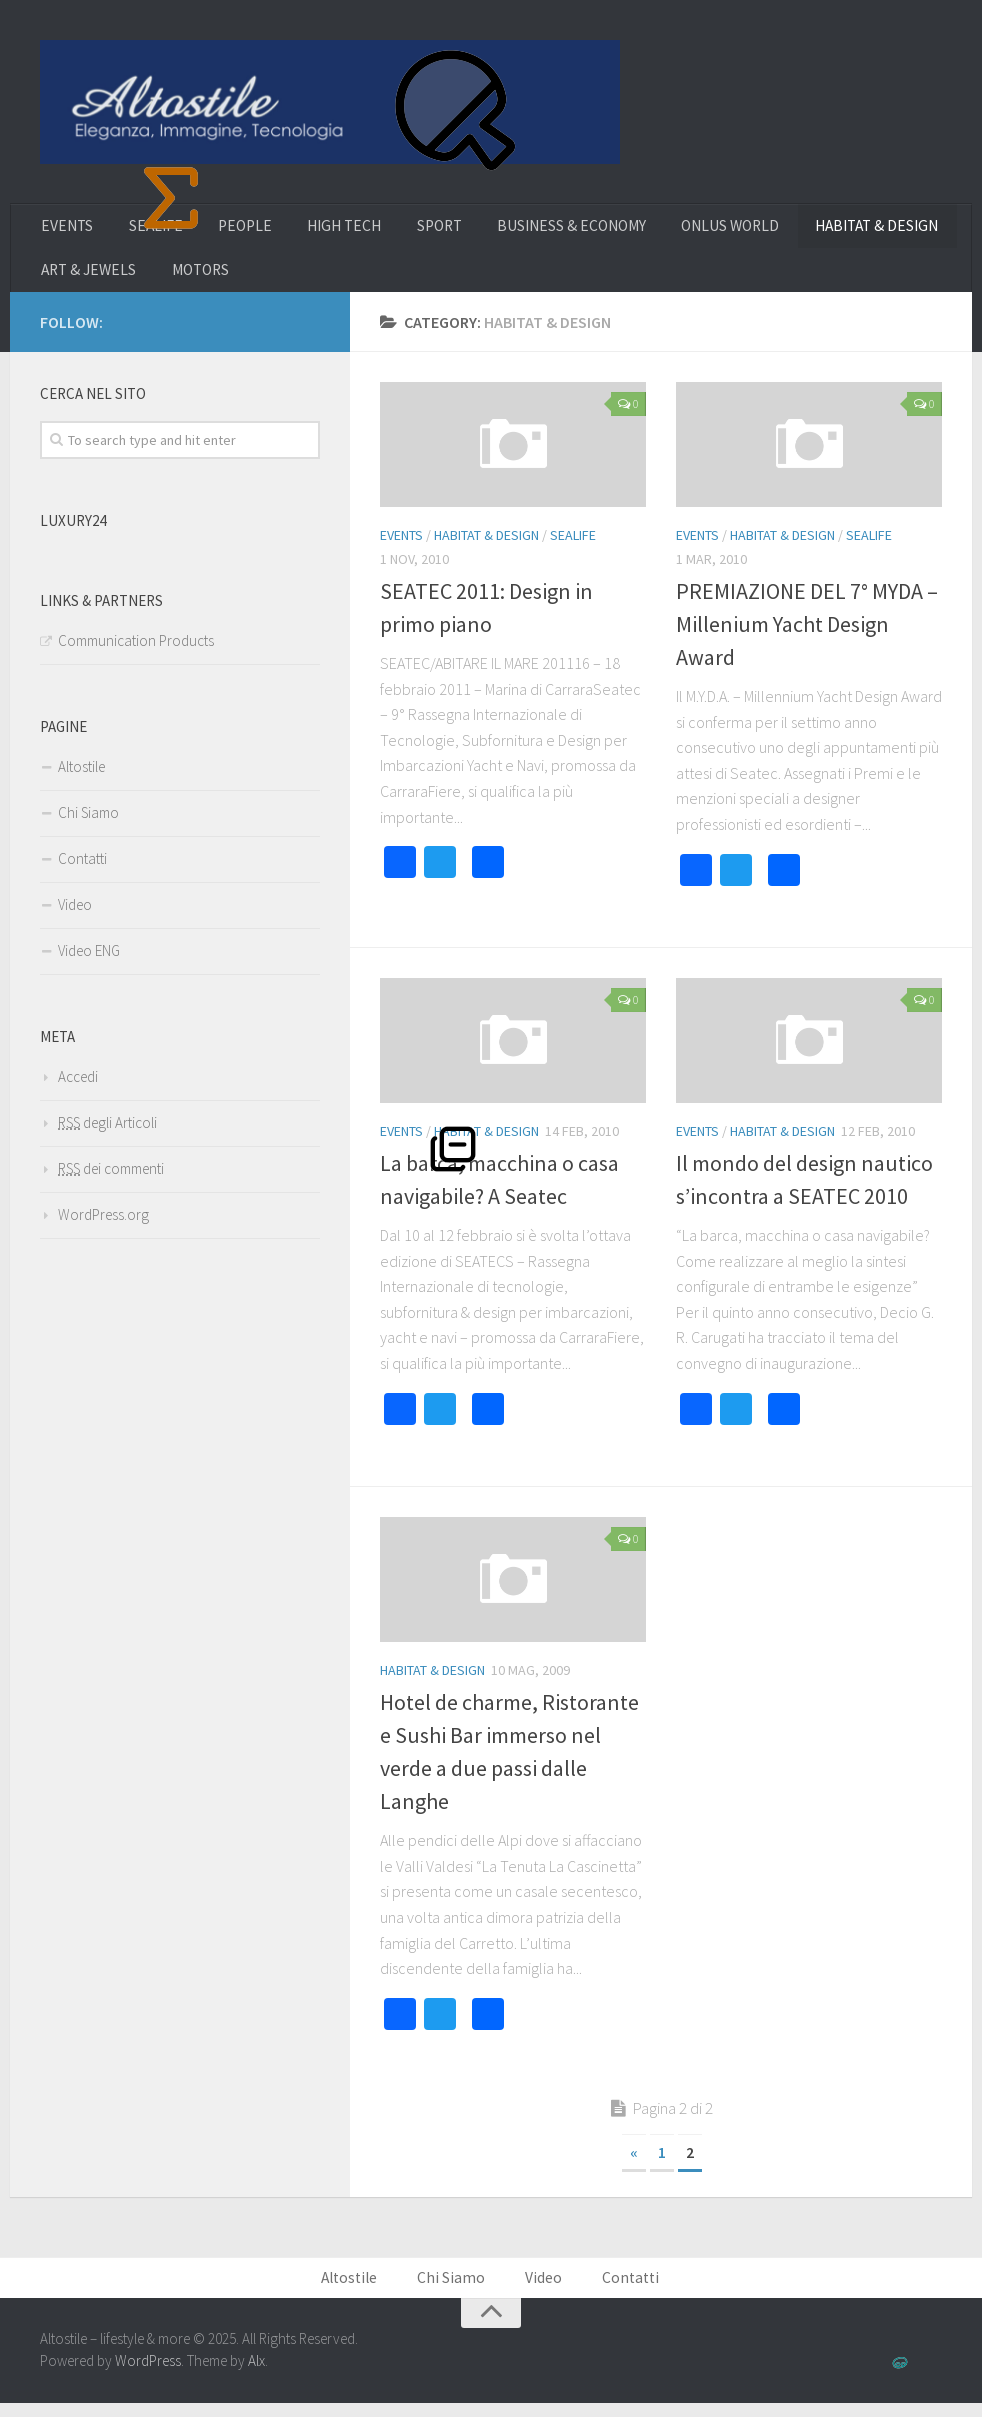 The image size is (982, 2417). Describe the element at coordinates (171, 198) in the screenshot. I see `calculate the sum of selected values` at that location.